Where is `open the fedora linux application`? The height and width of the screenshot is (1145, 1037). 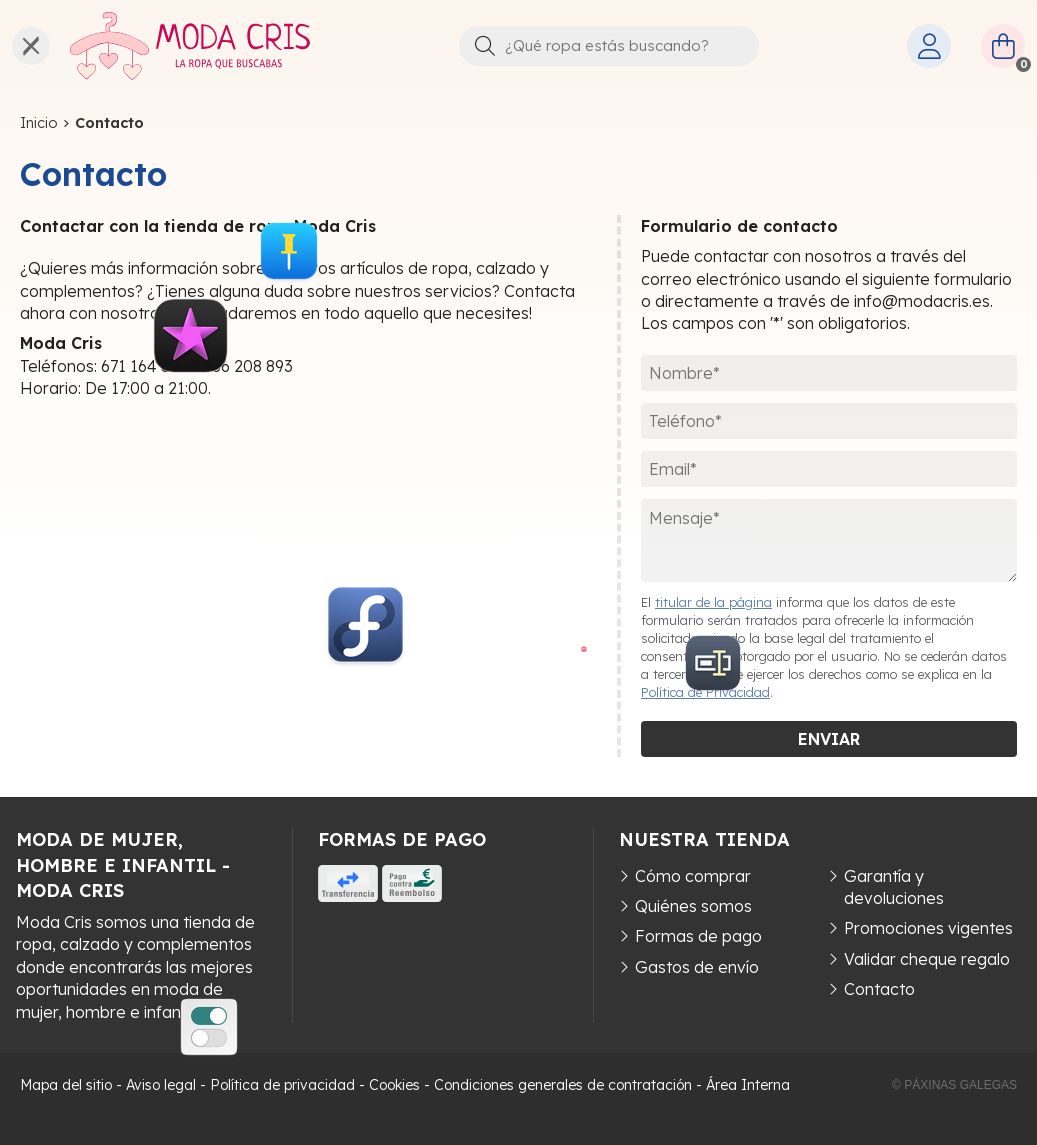 open the fedora linux application is located at coordinates (365, 624).